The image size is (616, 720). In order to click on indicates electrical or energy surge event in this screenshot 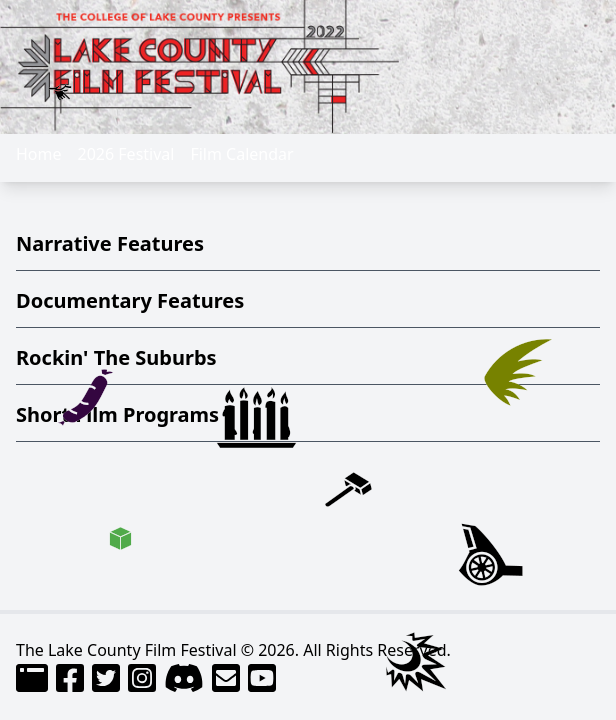, I will do `click(416, 661)`.